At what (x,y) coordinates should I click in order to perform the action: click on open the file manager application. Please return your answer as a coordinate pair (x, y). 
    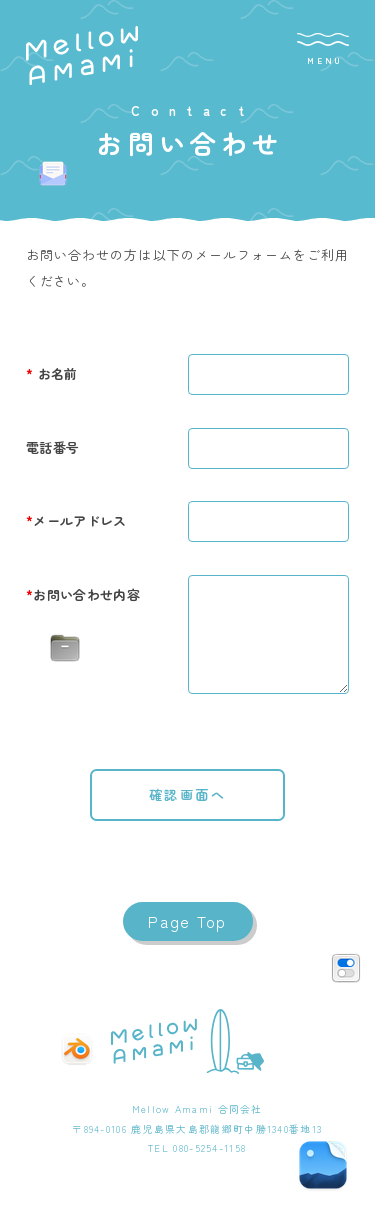
    Looking at the image, I should click on (65, 648).